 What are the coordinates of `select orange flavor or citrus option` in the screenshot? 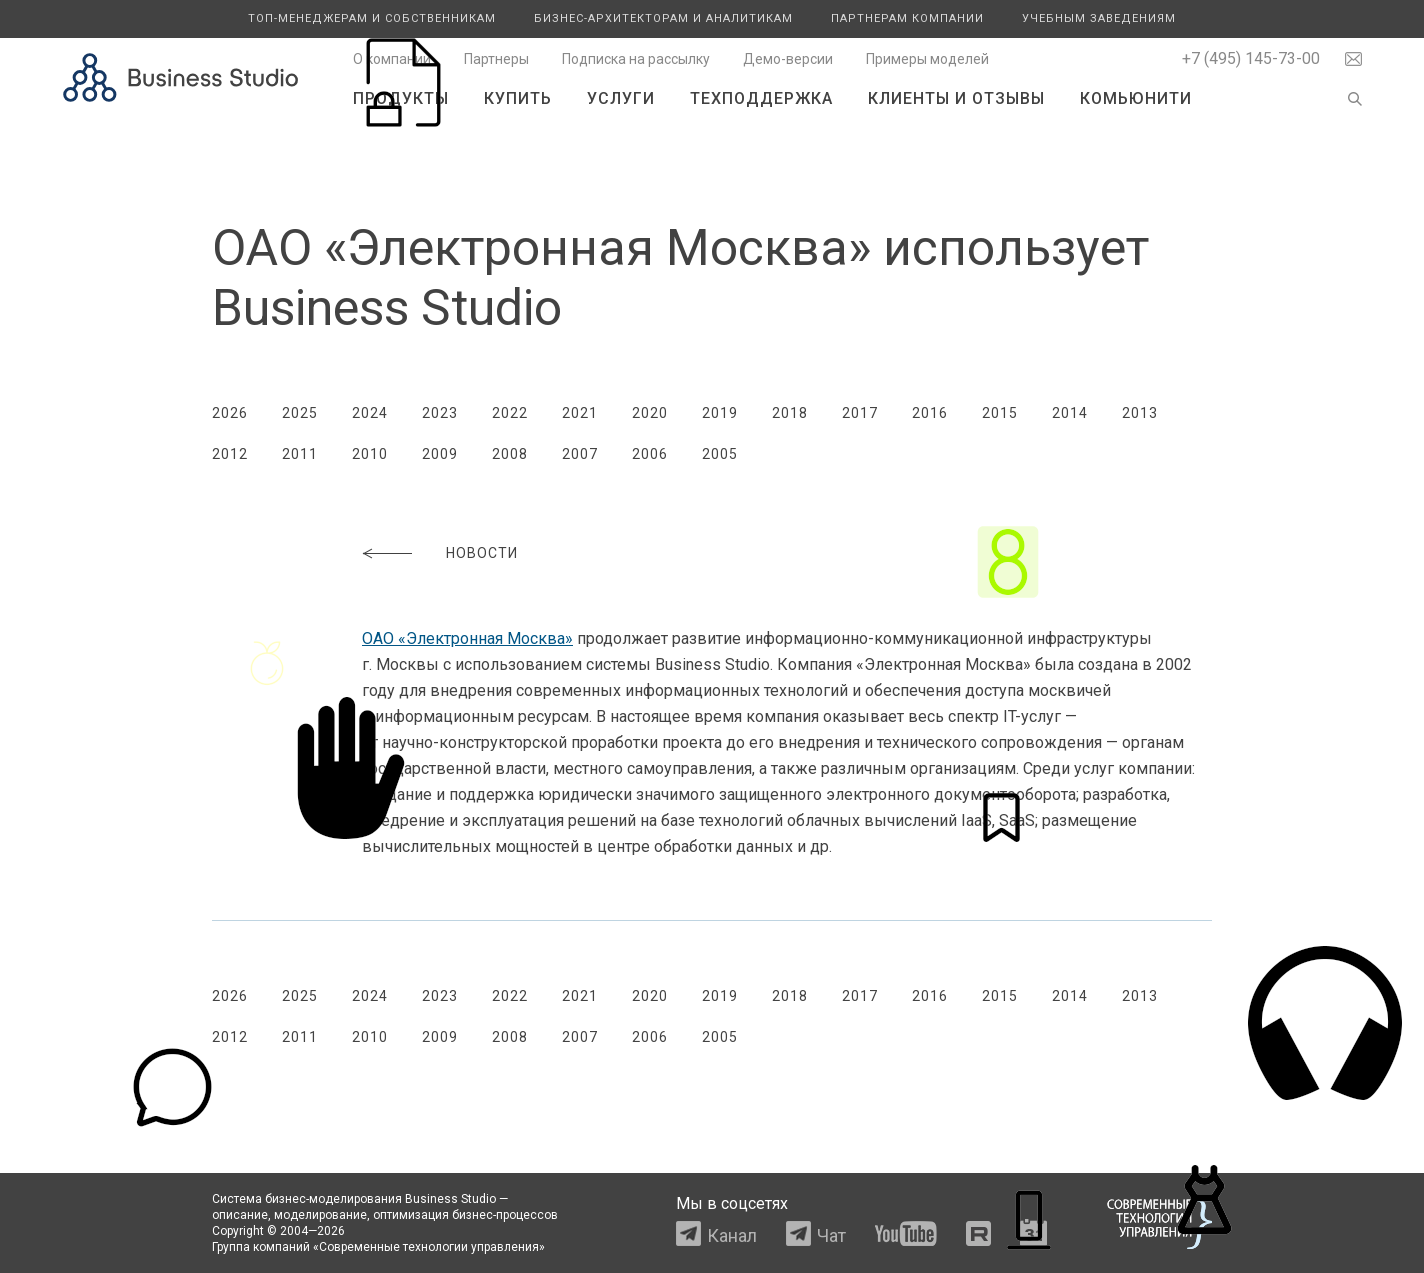 It's located at (267, 664).